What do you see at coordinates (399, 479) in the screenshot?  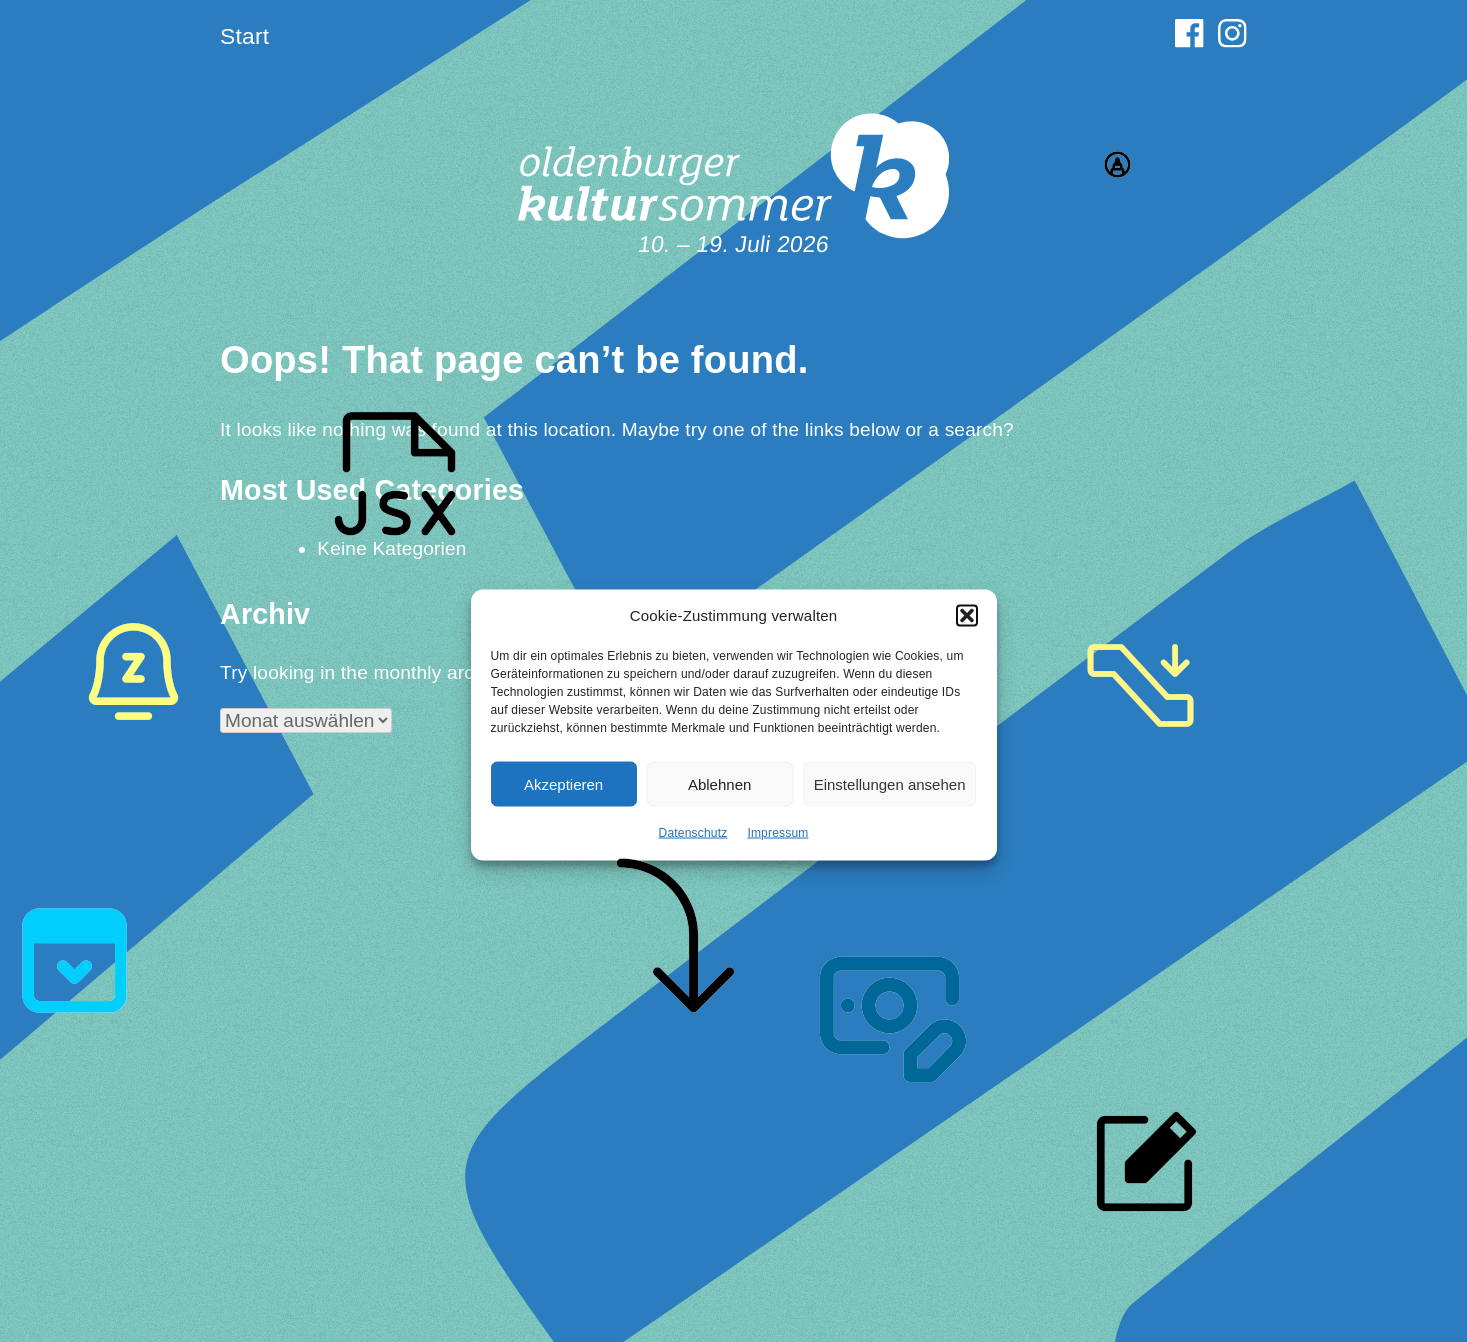 I see `jsx file type indicator` at bounding box center [399, 479].